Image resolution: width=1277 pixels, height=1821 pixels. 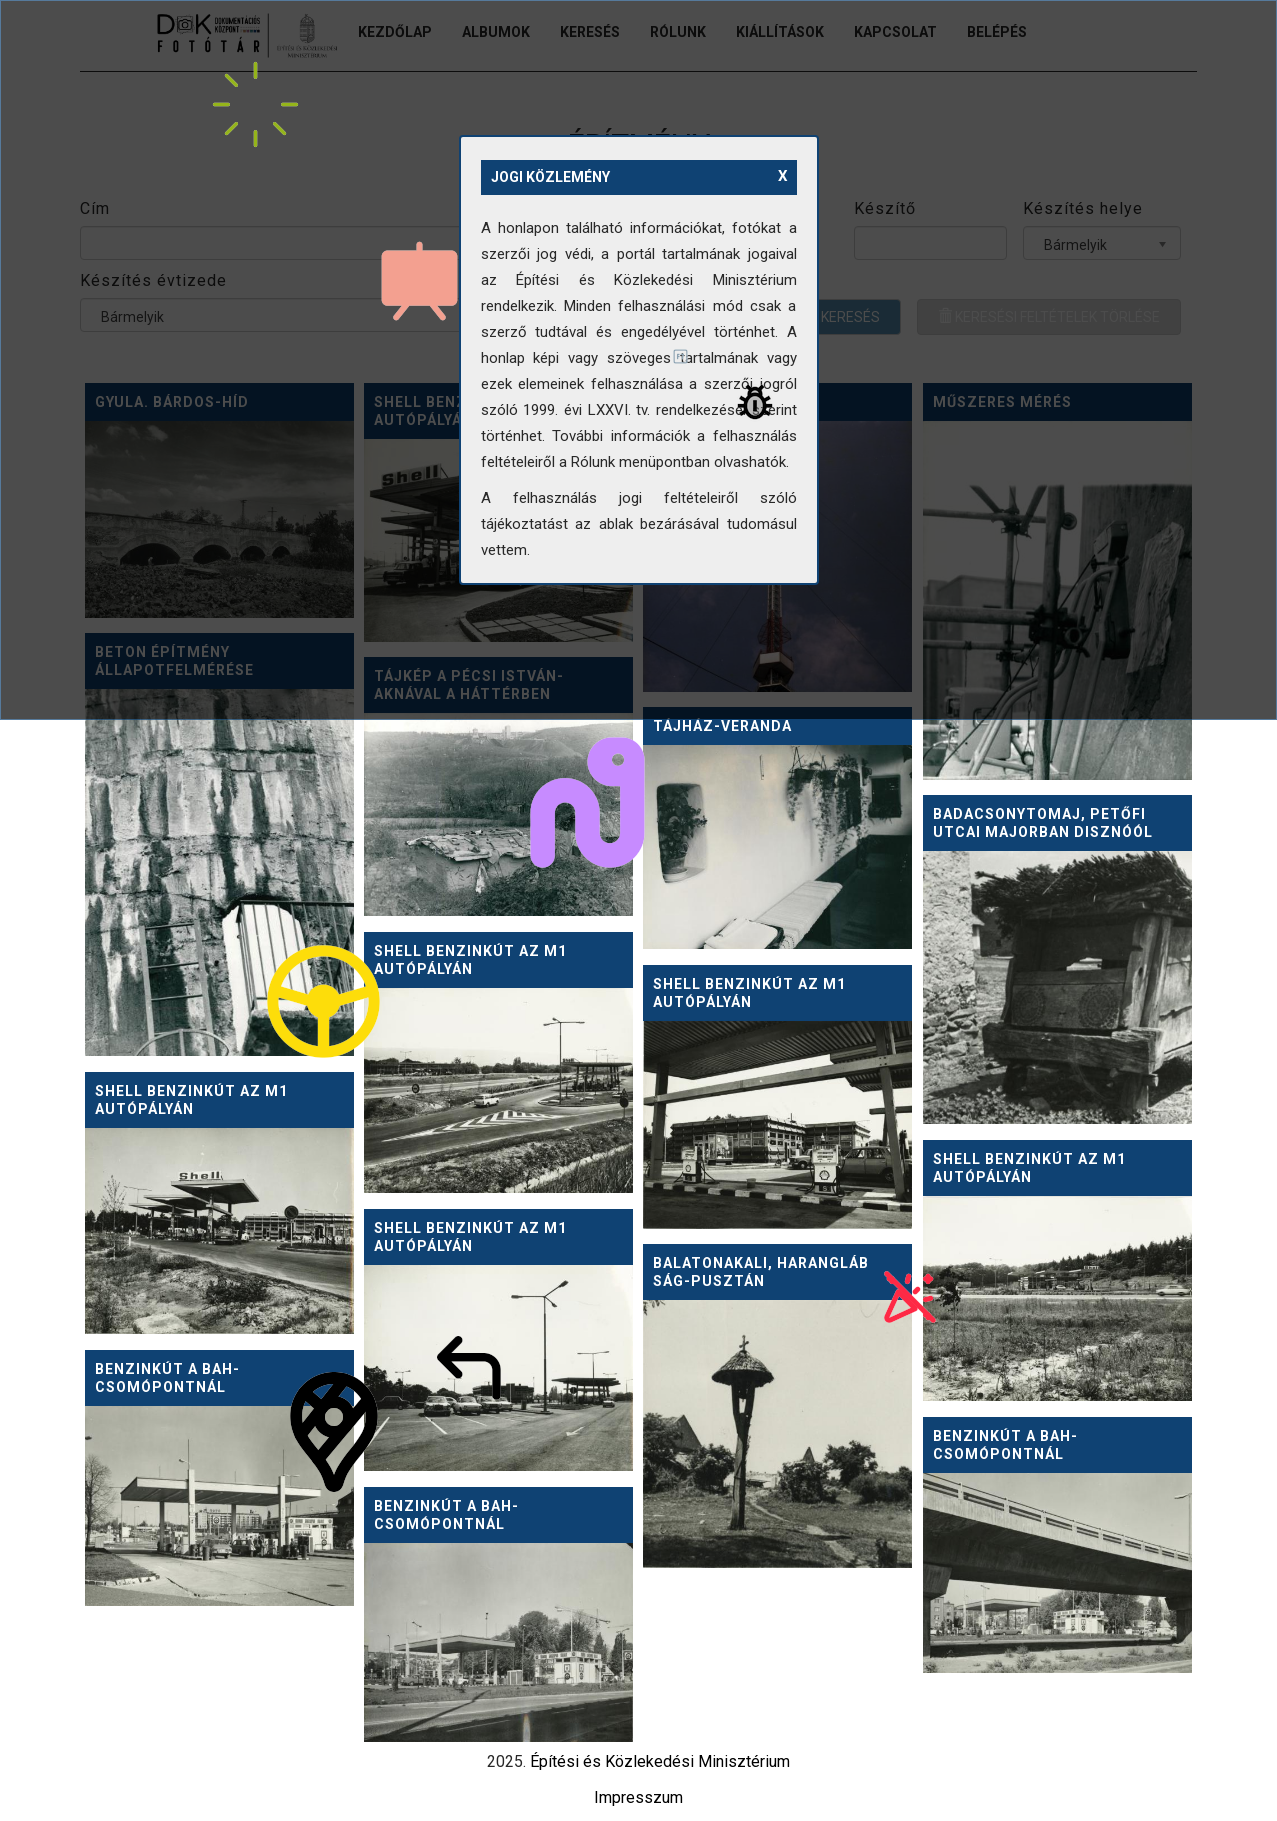 I want to click on indicates loading or processing in progress, so click(x=255, y=104).